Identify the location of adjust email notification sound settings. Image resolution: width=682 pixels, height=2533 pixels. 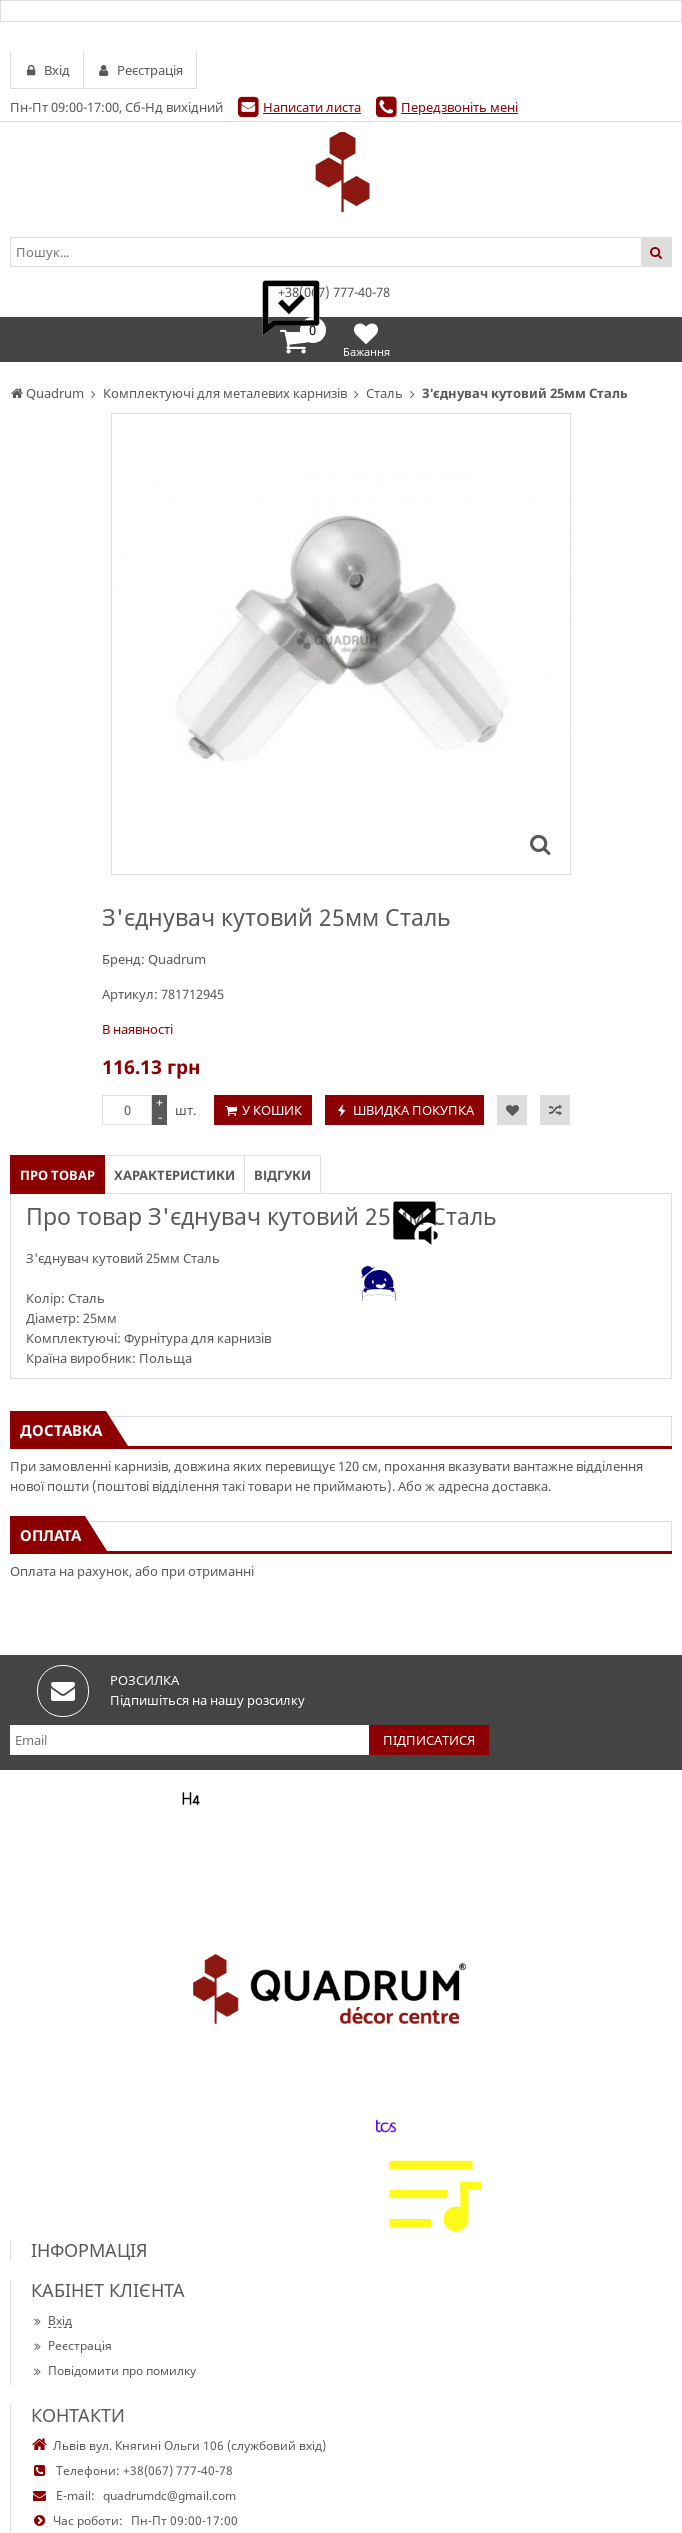
(414, 1220).